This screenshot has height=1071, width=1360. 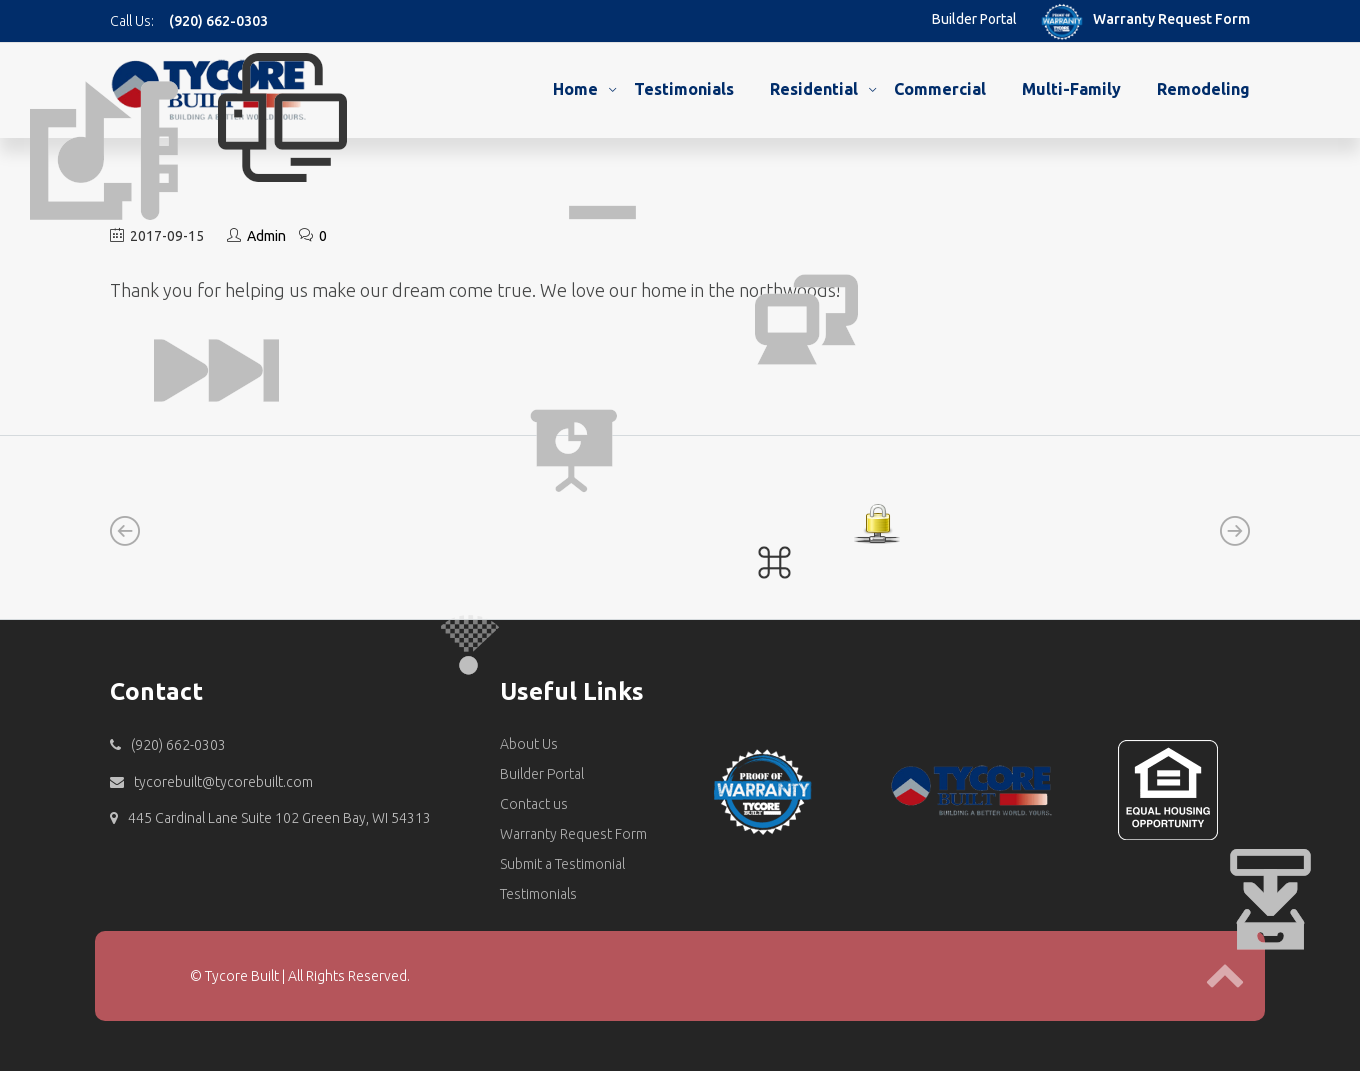 What do you see at coordinates (104, 146) in the screenshot?
I see `audio device or sound card settings` at bounding box center [104, 146].